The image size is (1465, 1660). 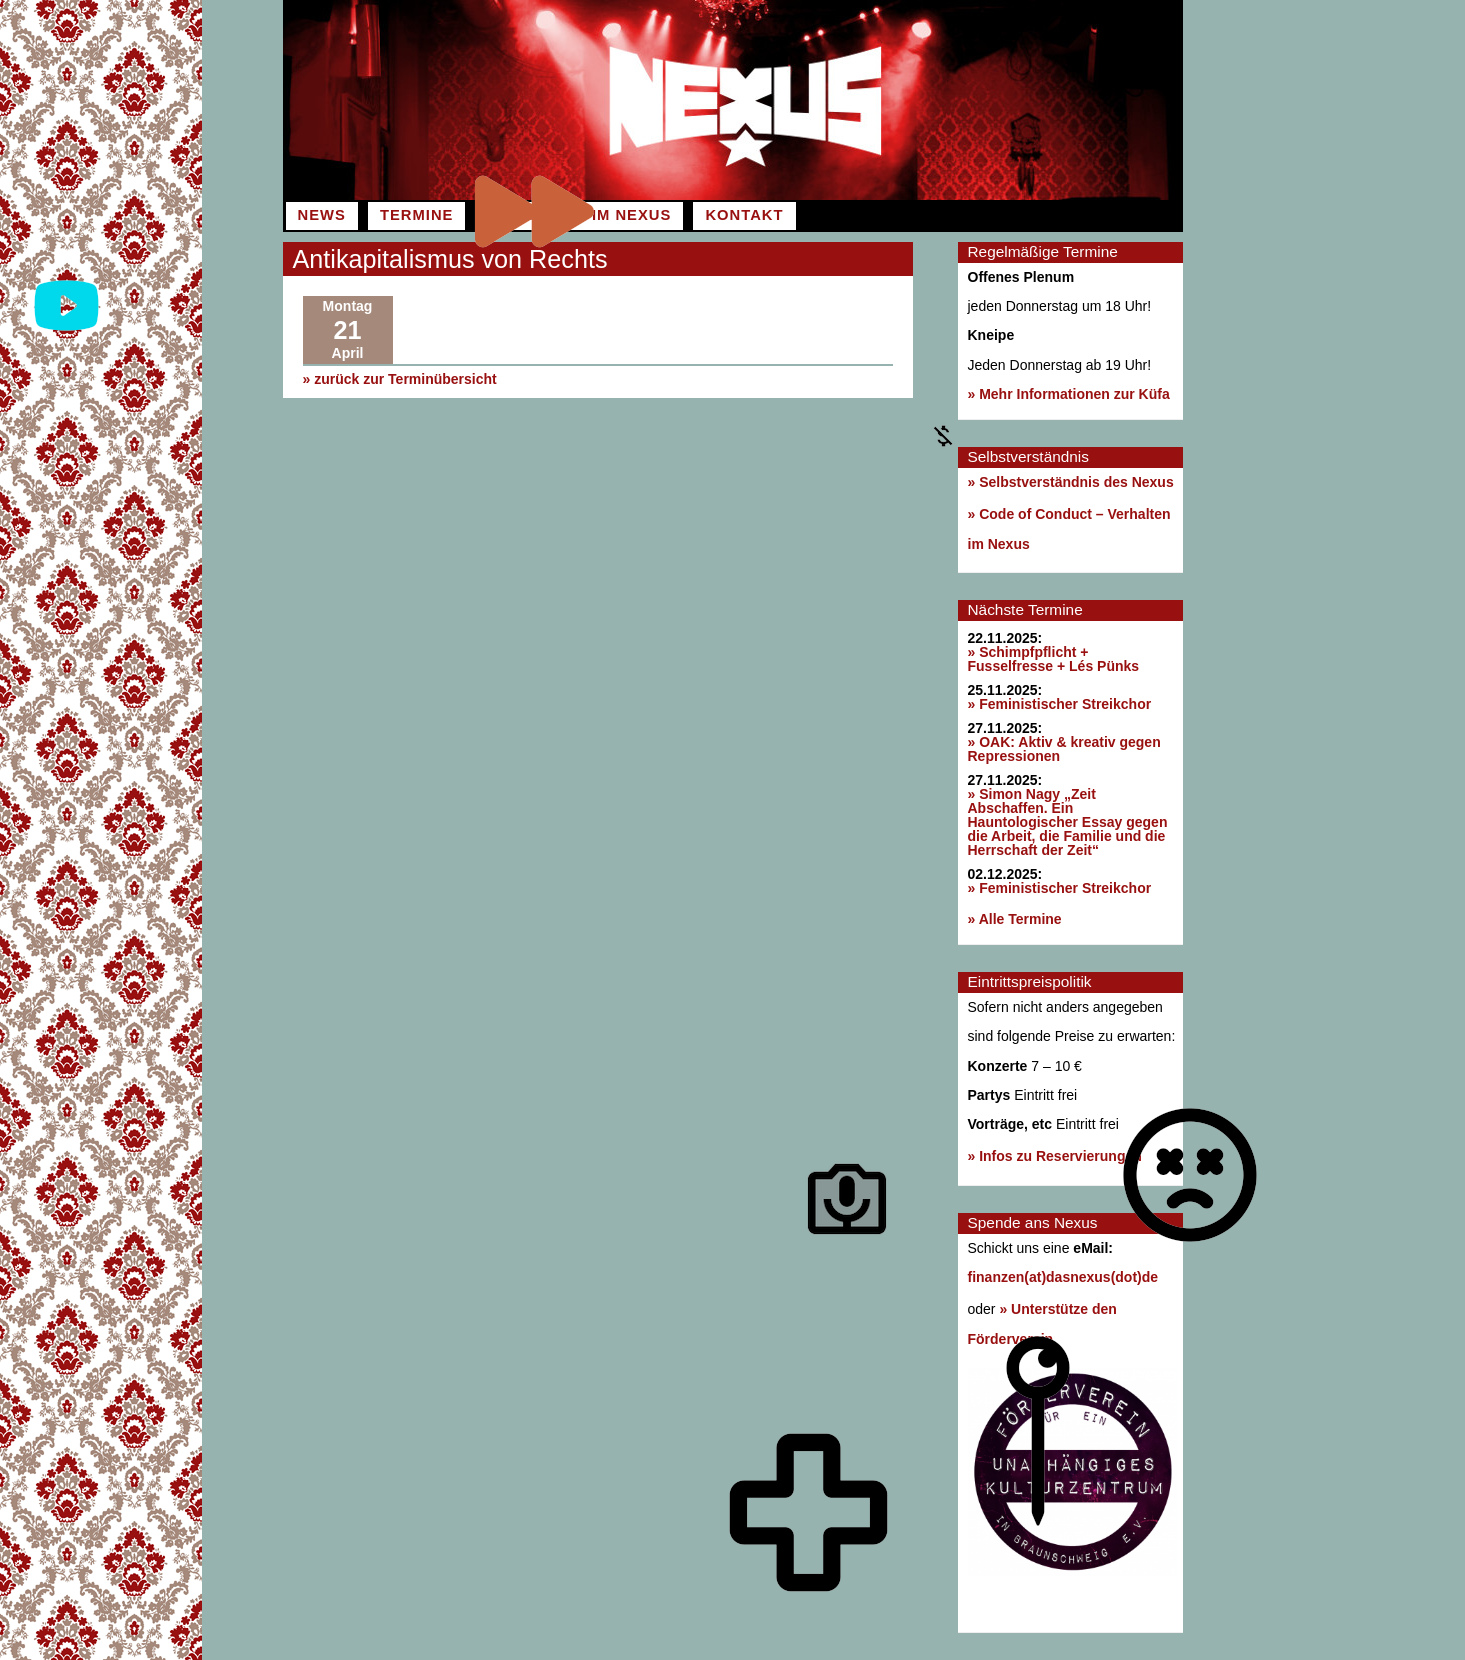 What do you see at coordinates (534, 211) in the screenshot?
I see `skip to the next track` at bounding box center [534, 211].